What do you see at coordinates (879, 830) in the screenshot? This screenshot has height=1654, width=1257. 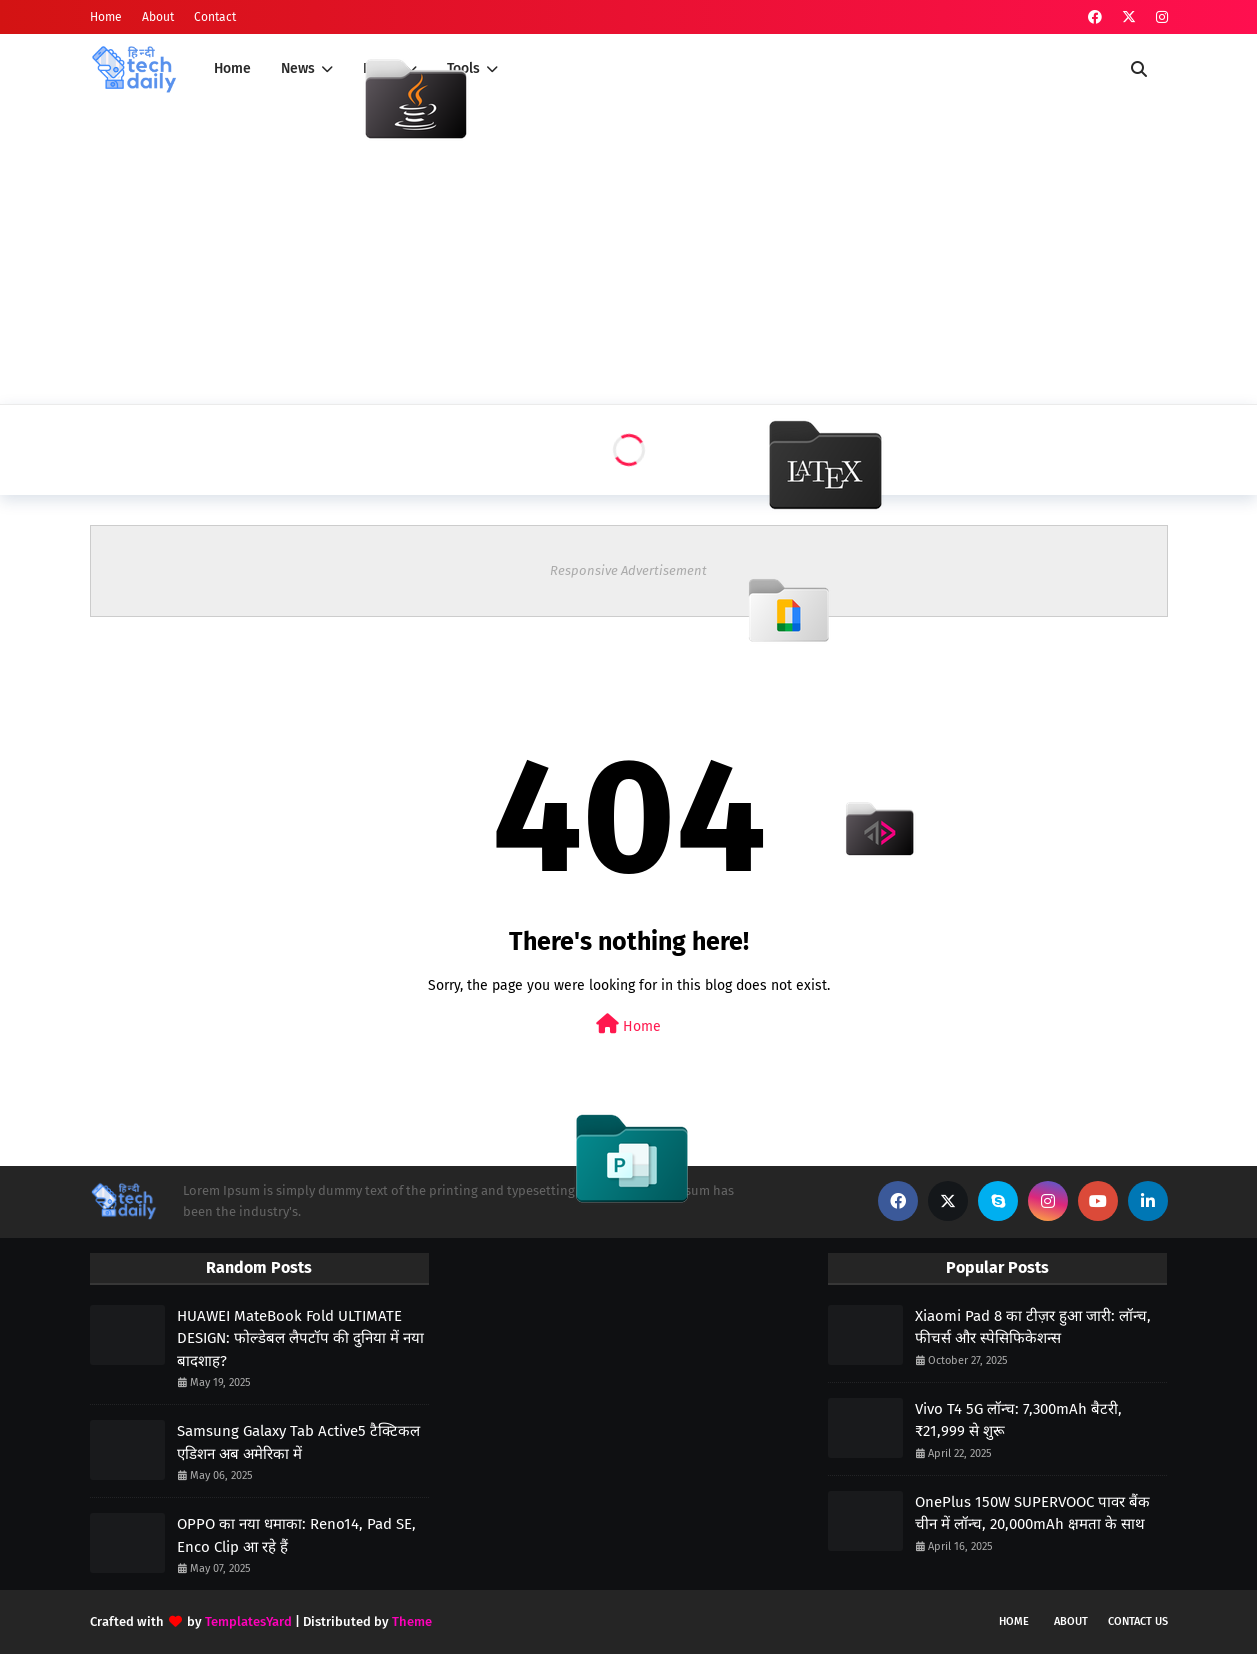 I see `folder containing ActivityPub or federated social media content` at bounding box center [879, 830].